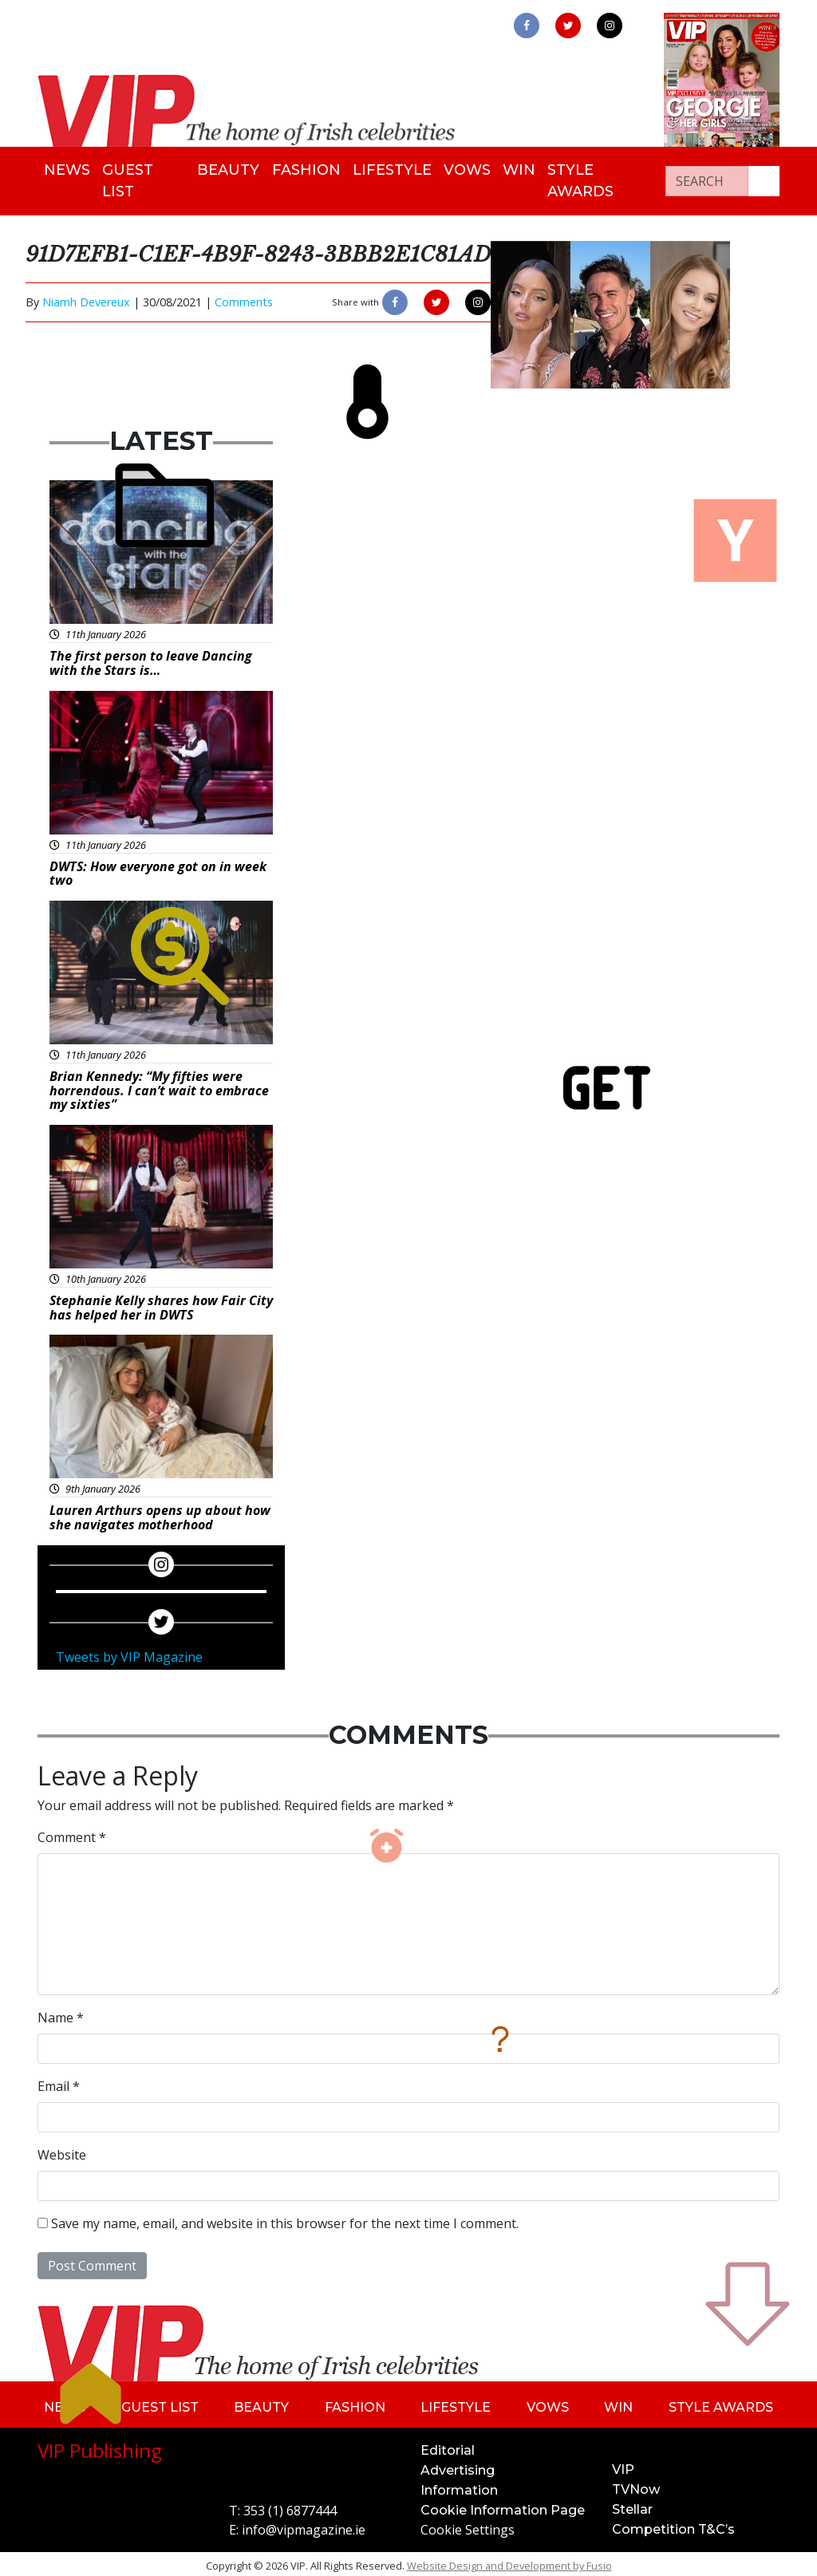  Describe the element at coordinates (164, 505) in the screenshot. I see `open folder to view files` at that location.